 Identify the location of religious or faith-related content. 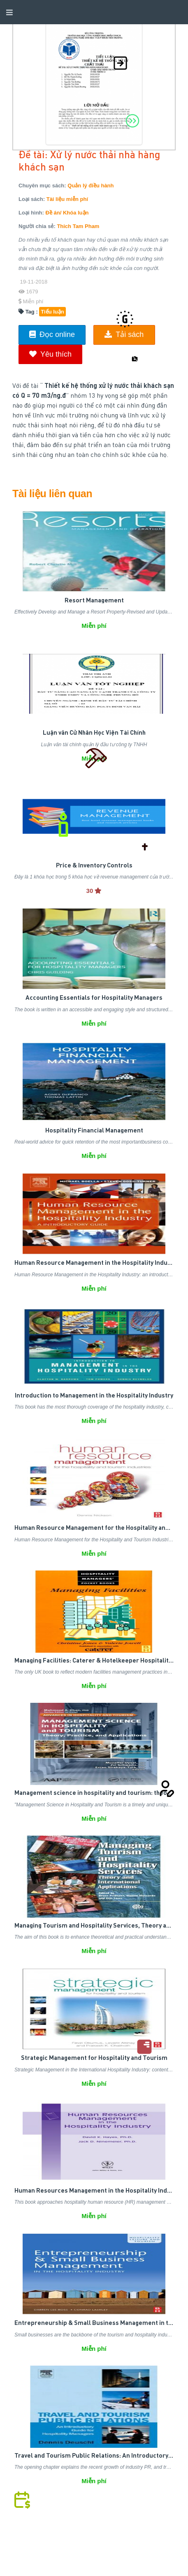
(145, 847).